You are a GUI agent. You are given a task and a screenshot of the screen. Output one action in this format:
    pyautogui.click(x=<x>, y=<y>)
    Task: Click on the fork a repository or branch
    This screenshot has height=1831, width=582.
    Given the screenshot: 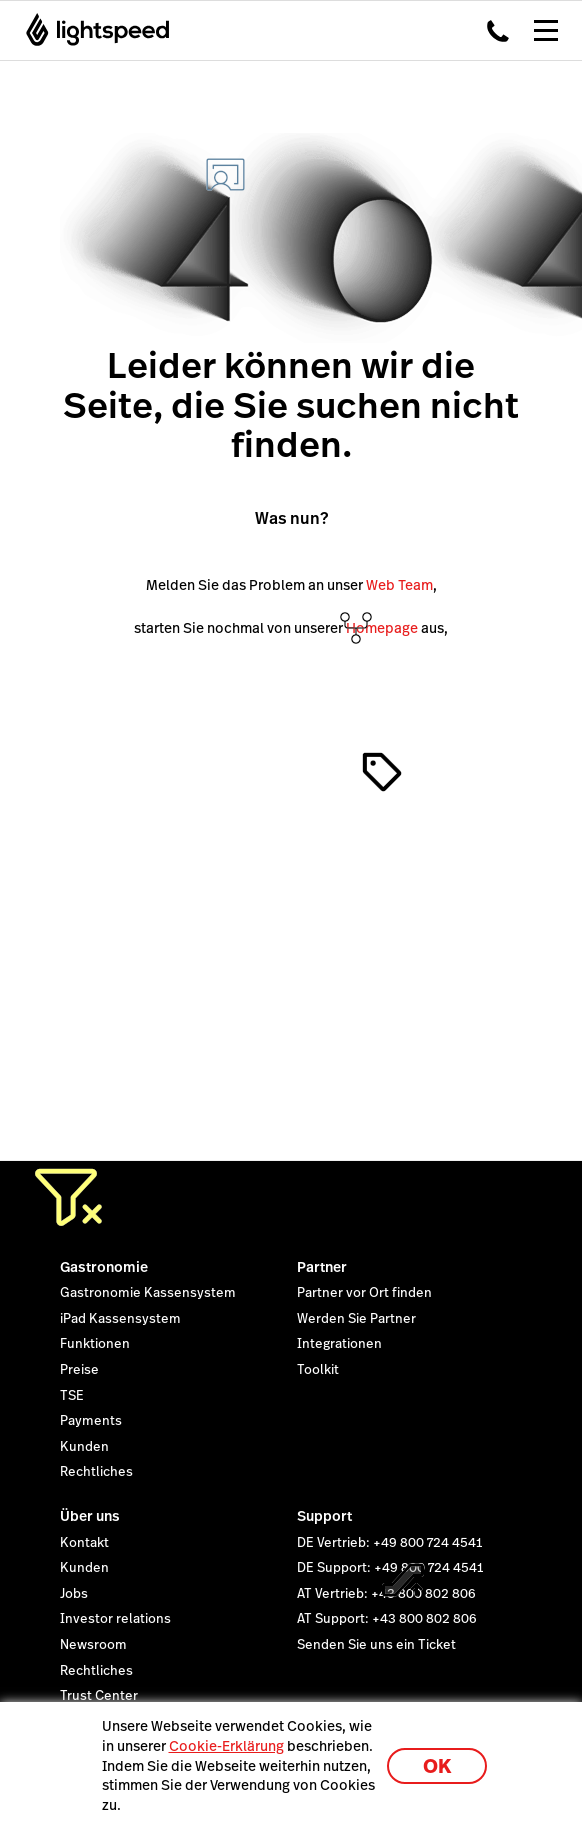 What is the action you would take?
    pyautogui.click(x=356, y=628)
    